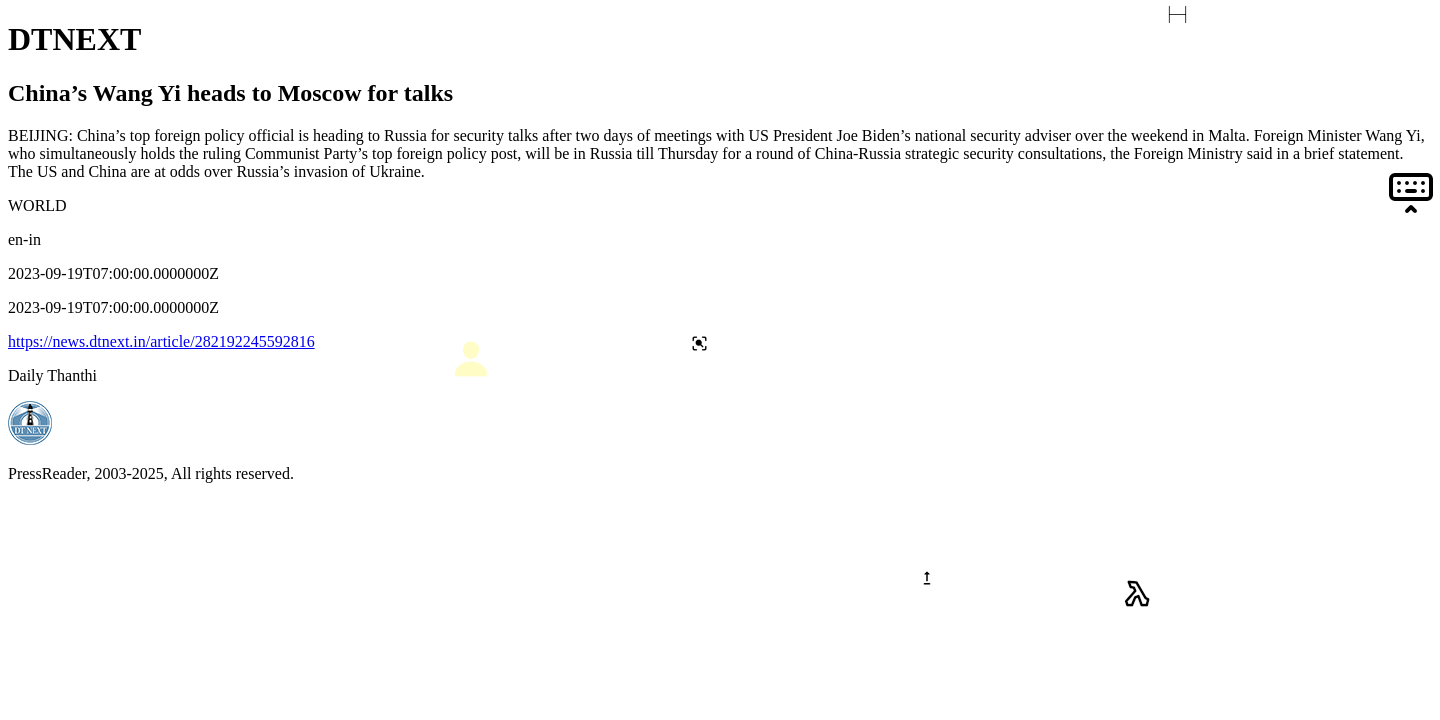 The width and height of the screenshot is (1440, 720). Describe the element at coordinates (471, 359) in the screenshot. I see `view your profile` at that location.